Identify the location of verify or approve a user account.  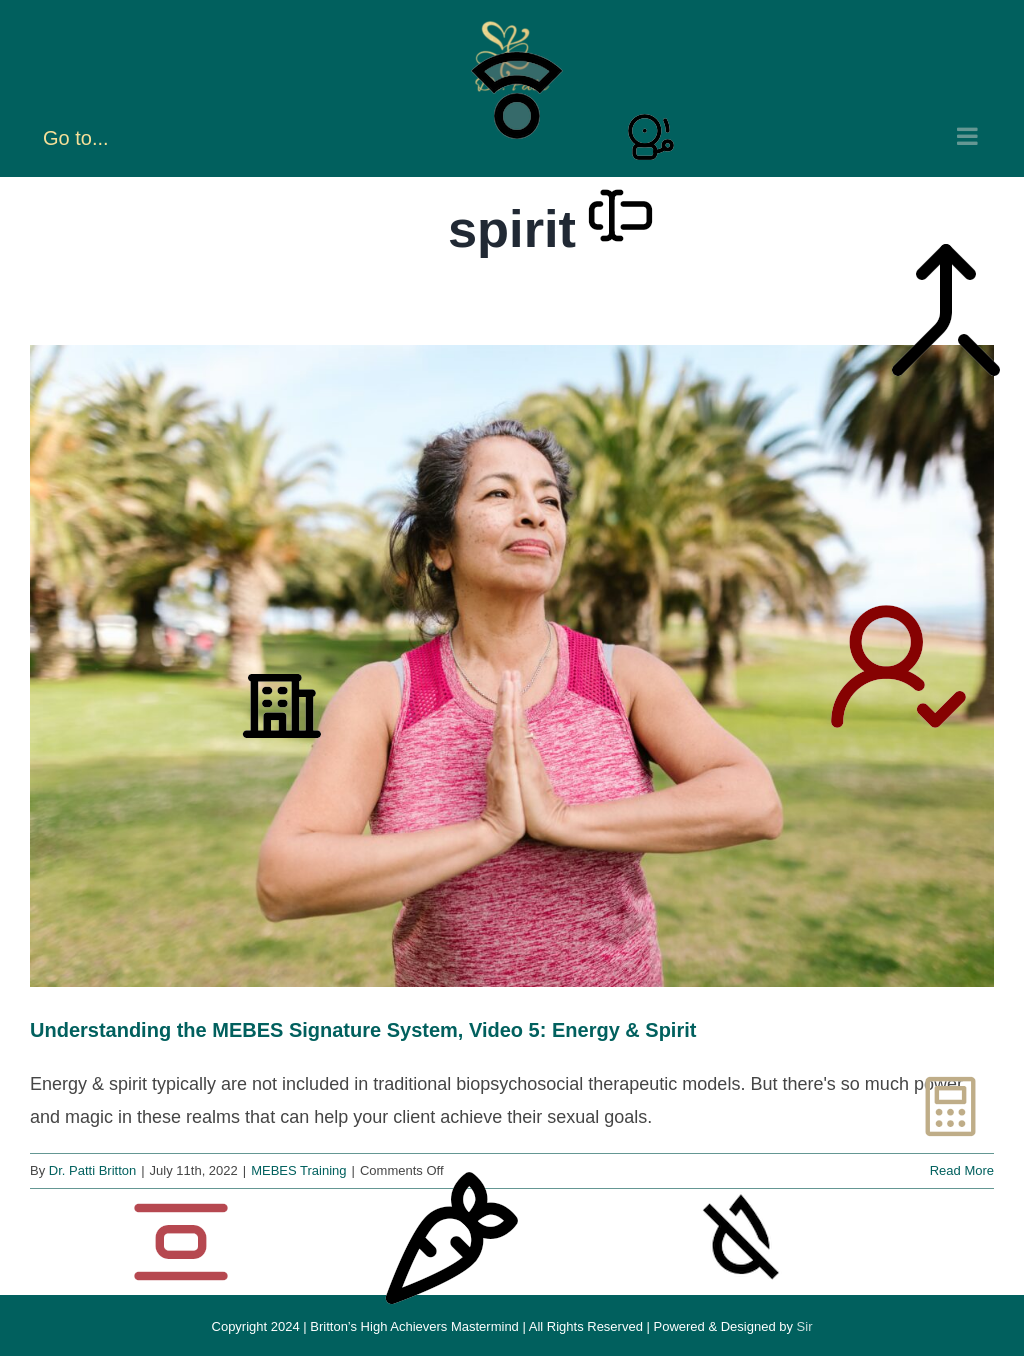
(898, 666).